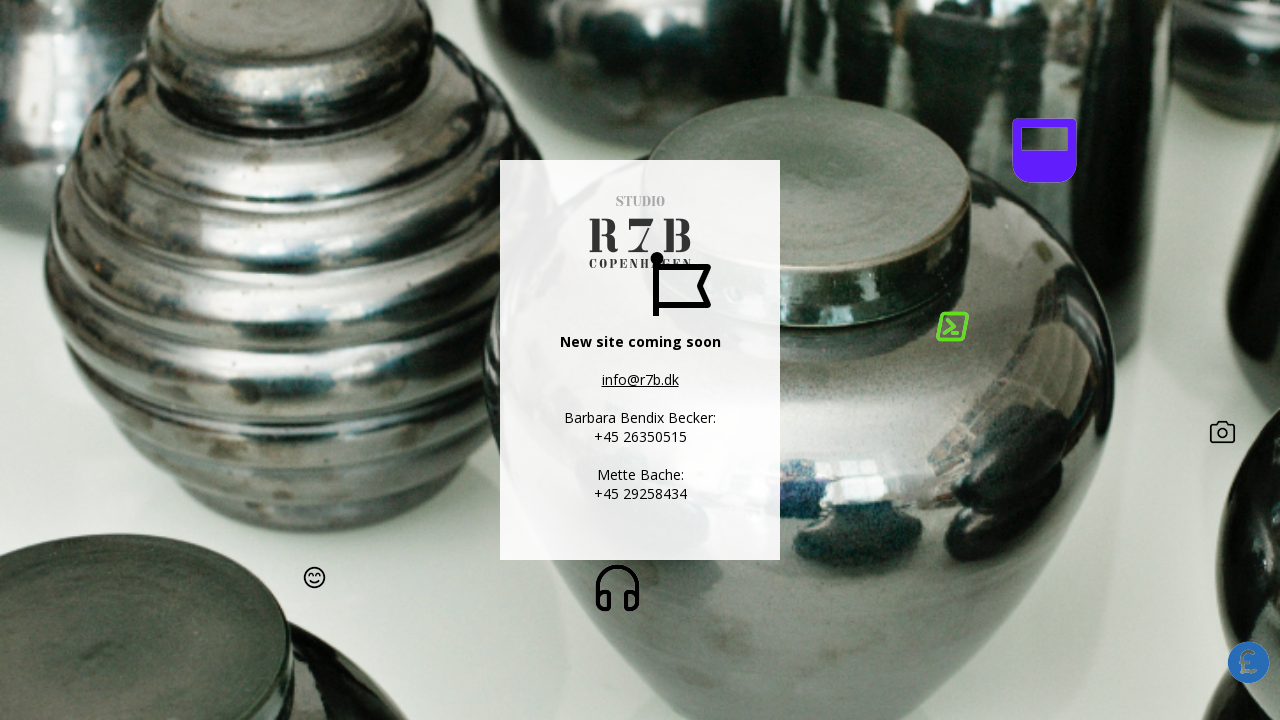 This screenshot has height=720, width=1280. What do you see at coordinates (1044, 150) in the screenshot?
I see `view drink or beverage options` at bounding box center [1044, 150].